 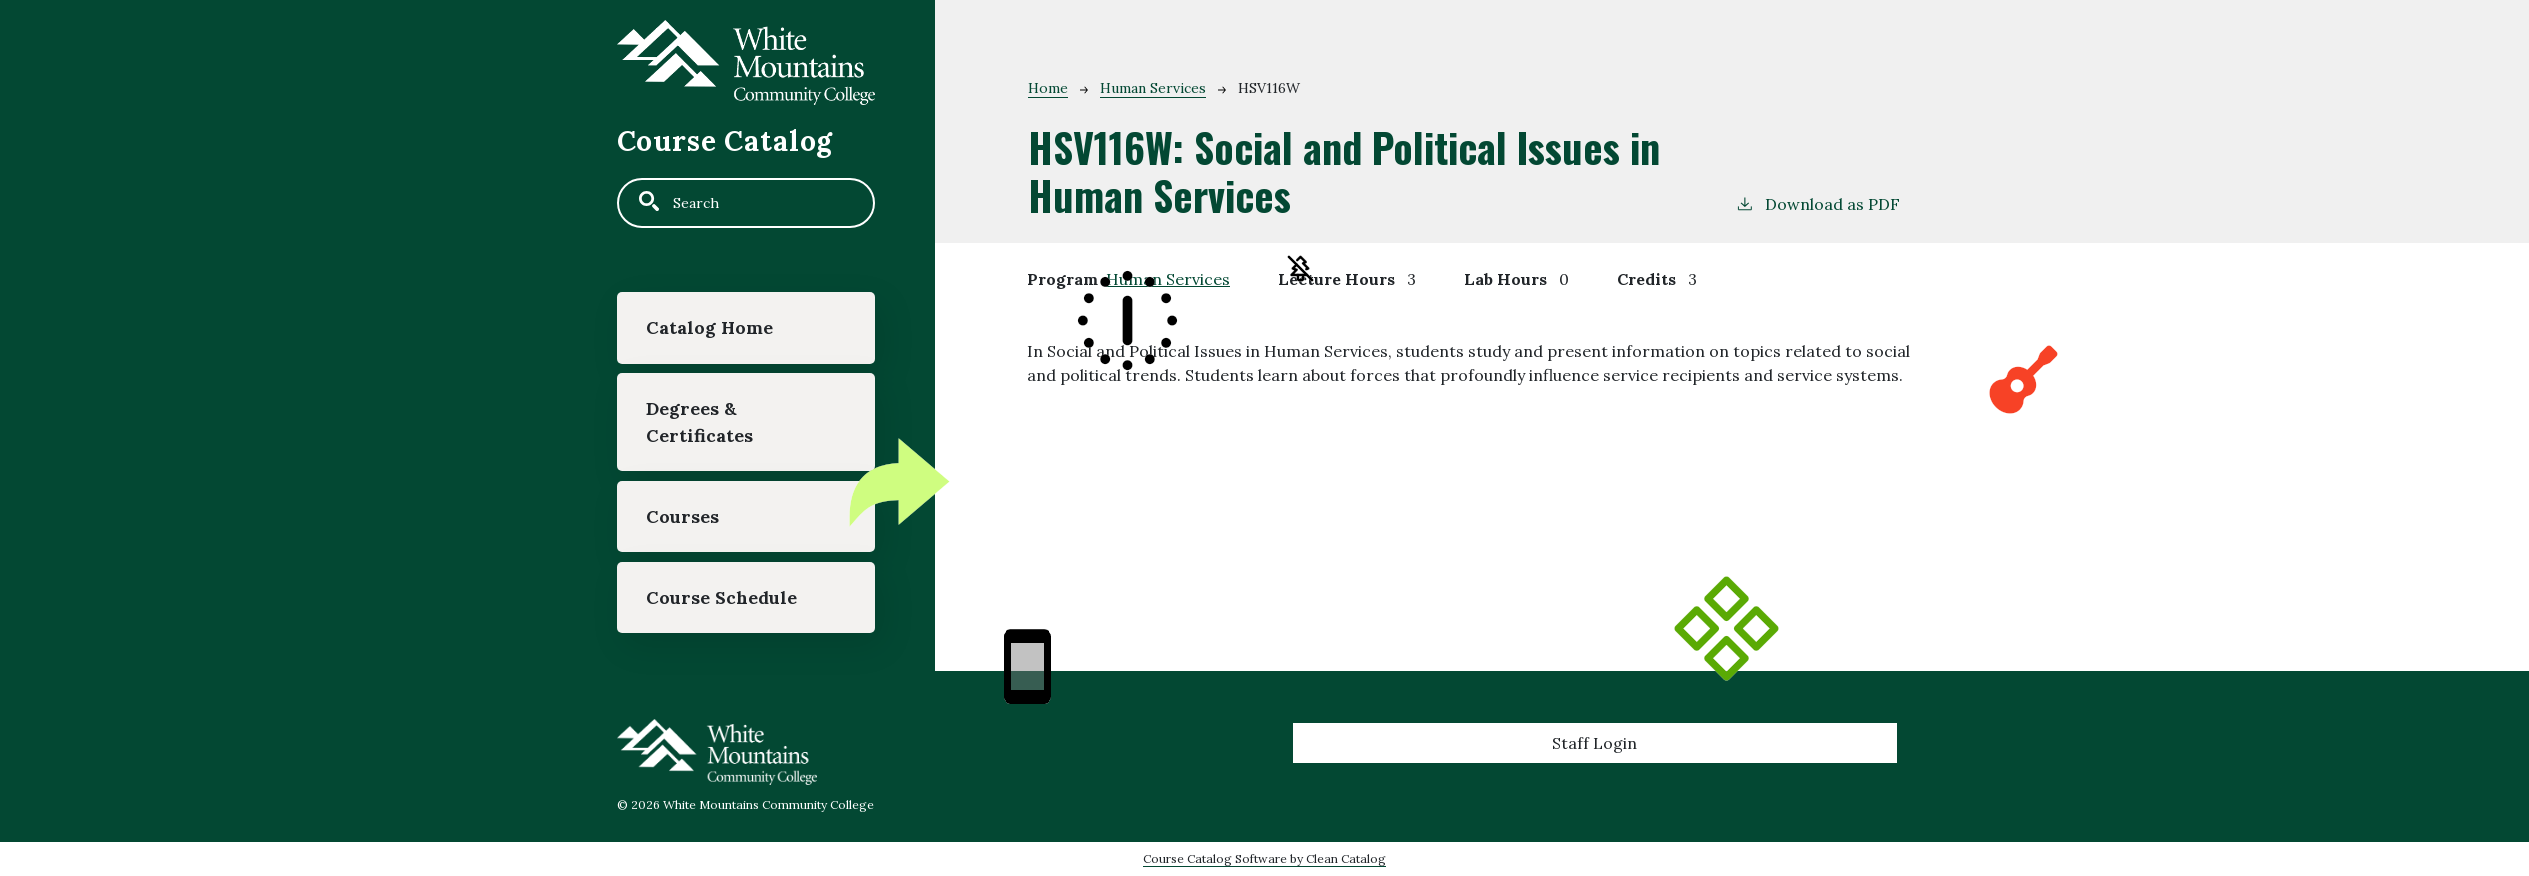 I want to click on access music or audio settings, so click(x=2023, y=379).